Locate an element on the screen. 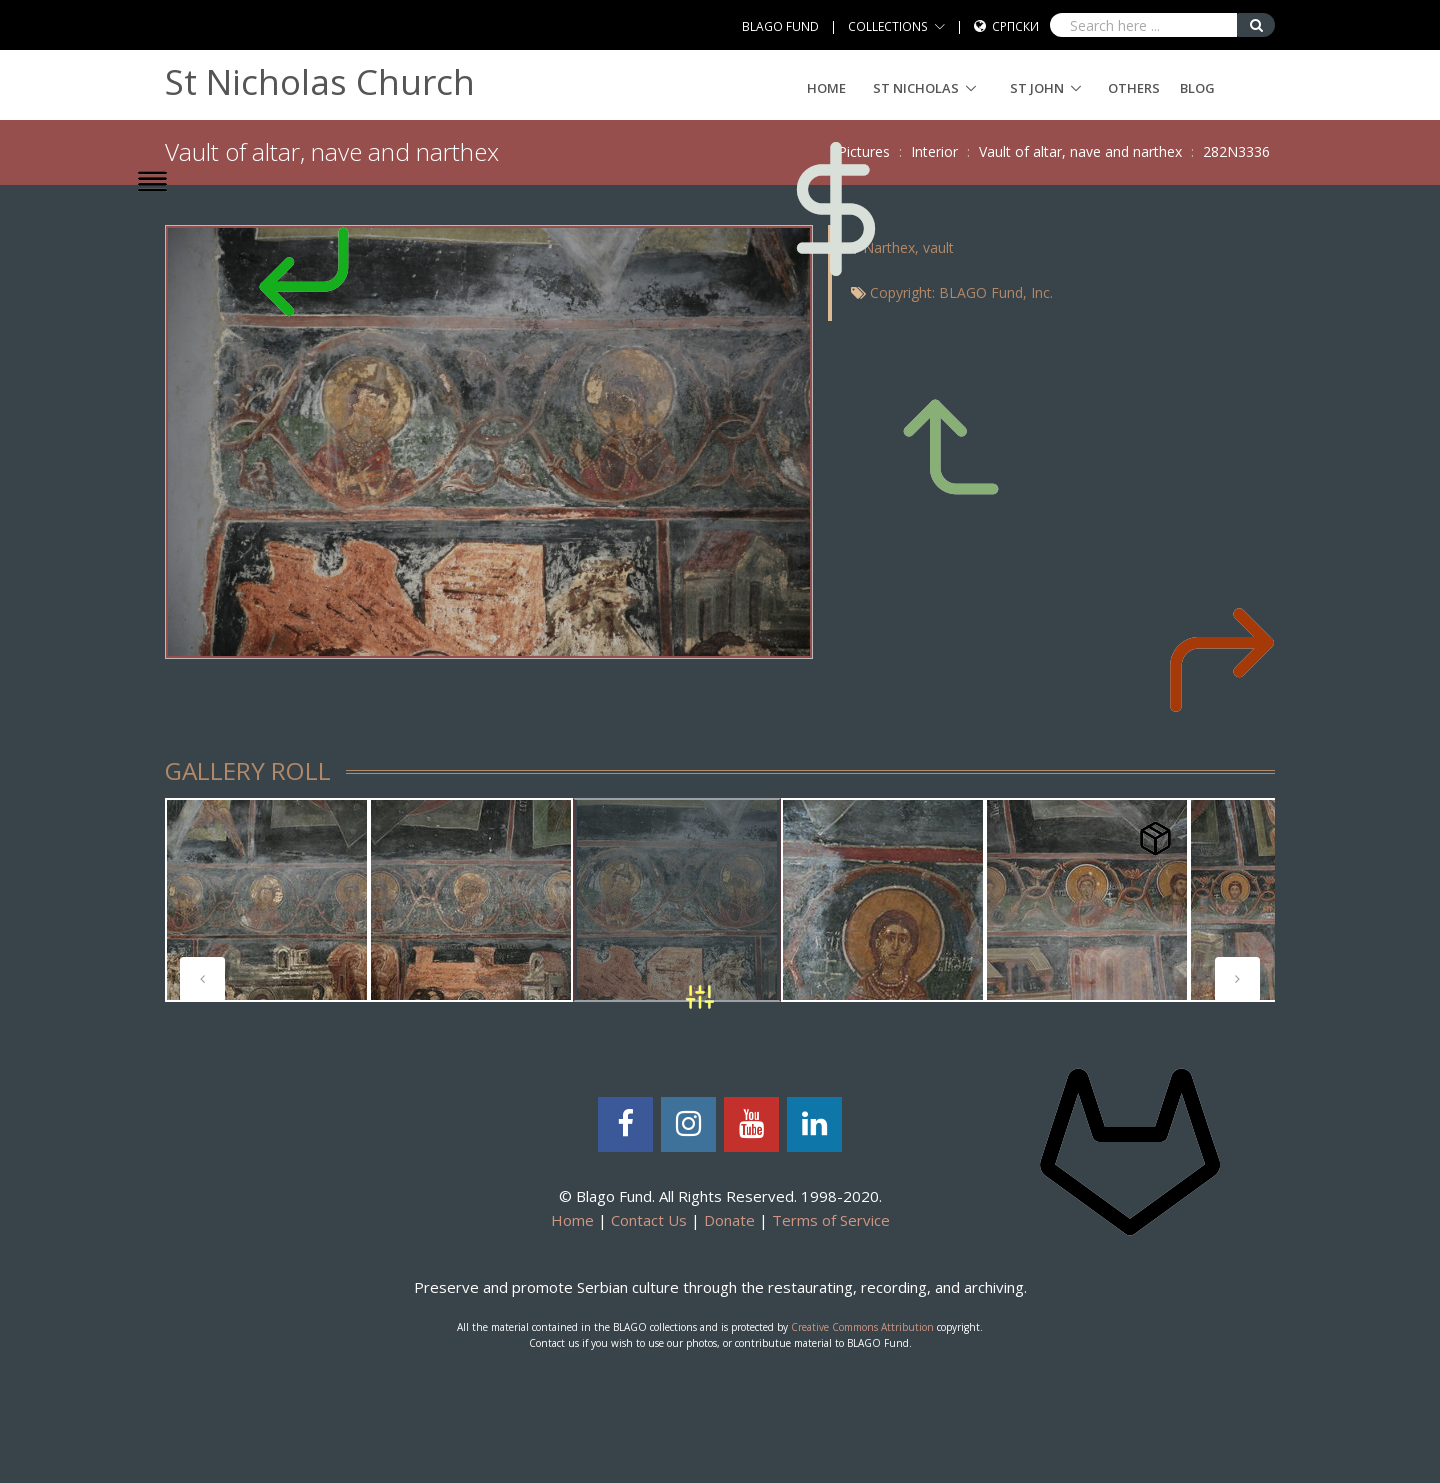 This screenshot has height=1483, width=1440. open GitLab repository is located at coordinates (1130, 1152).